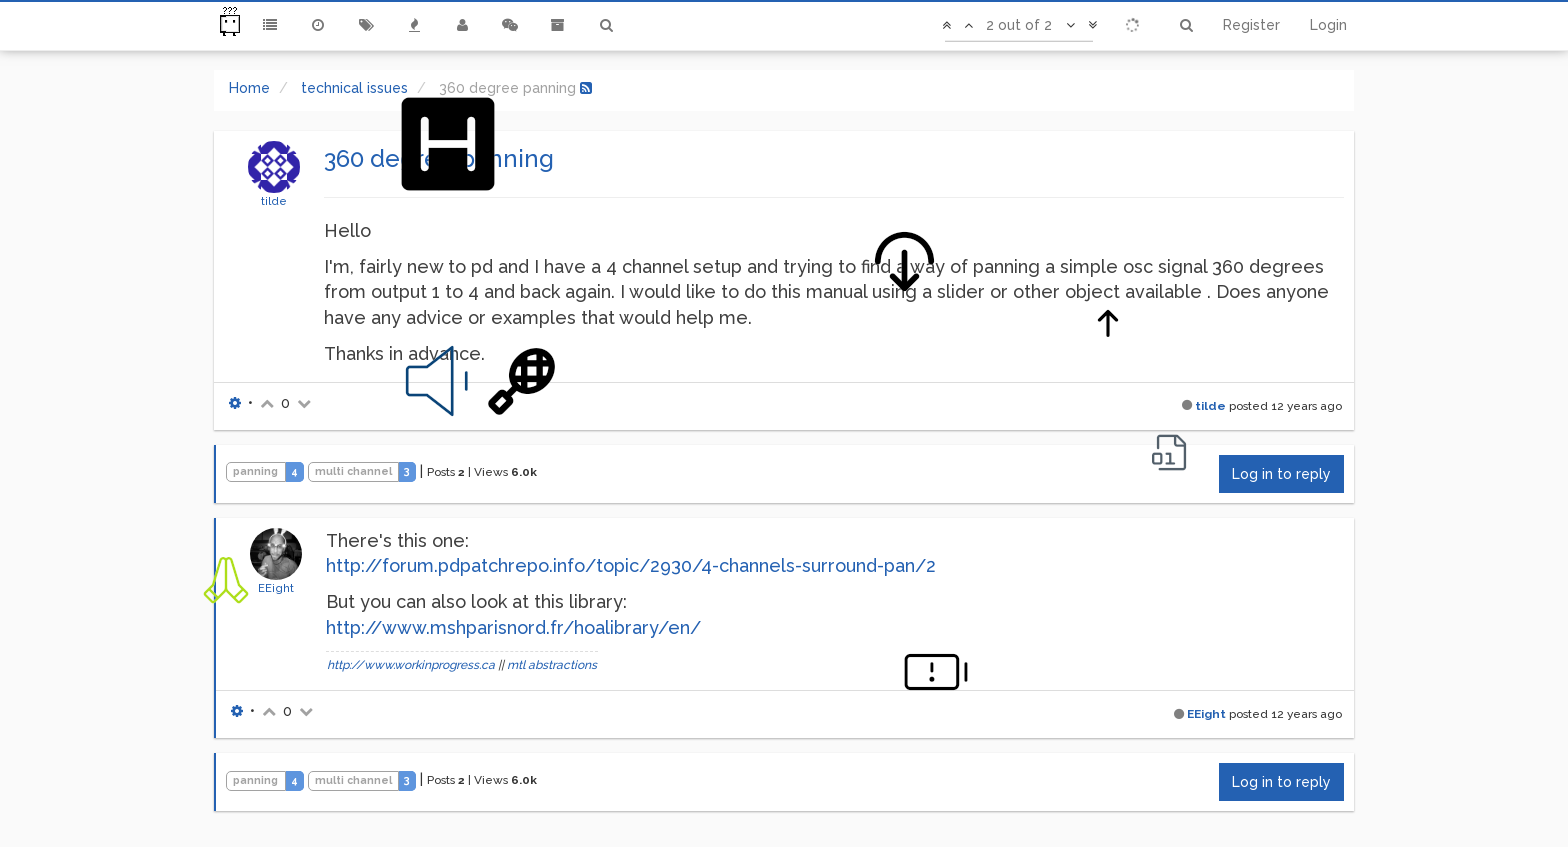 Image resolution: width=1568 pixels, height=847 pixels. I want to click on download or save content from the cloud, so click(904, 261).